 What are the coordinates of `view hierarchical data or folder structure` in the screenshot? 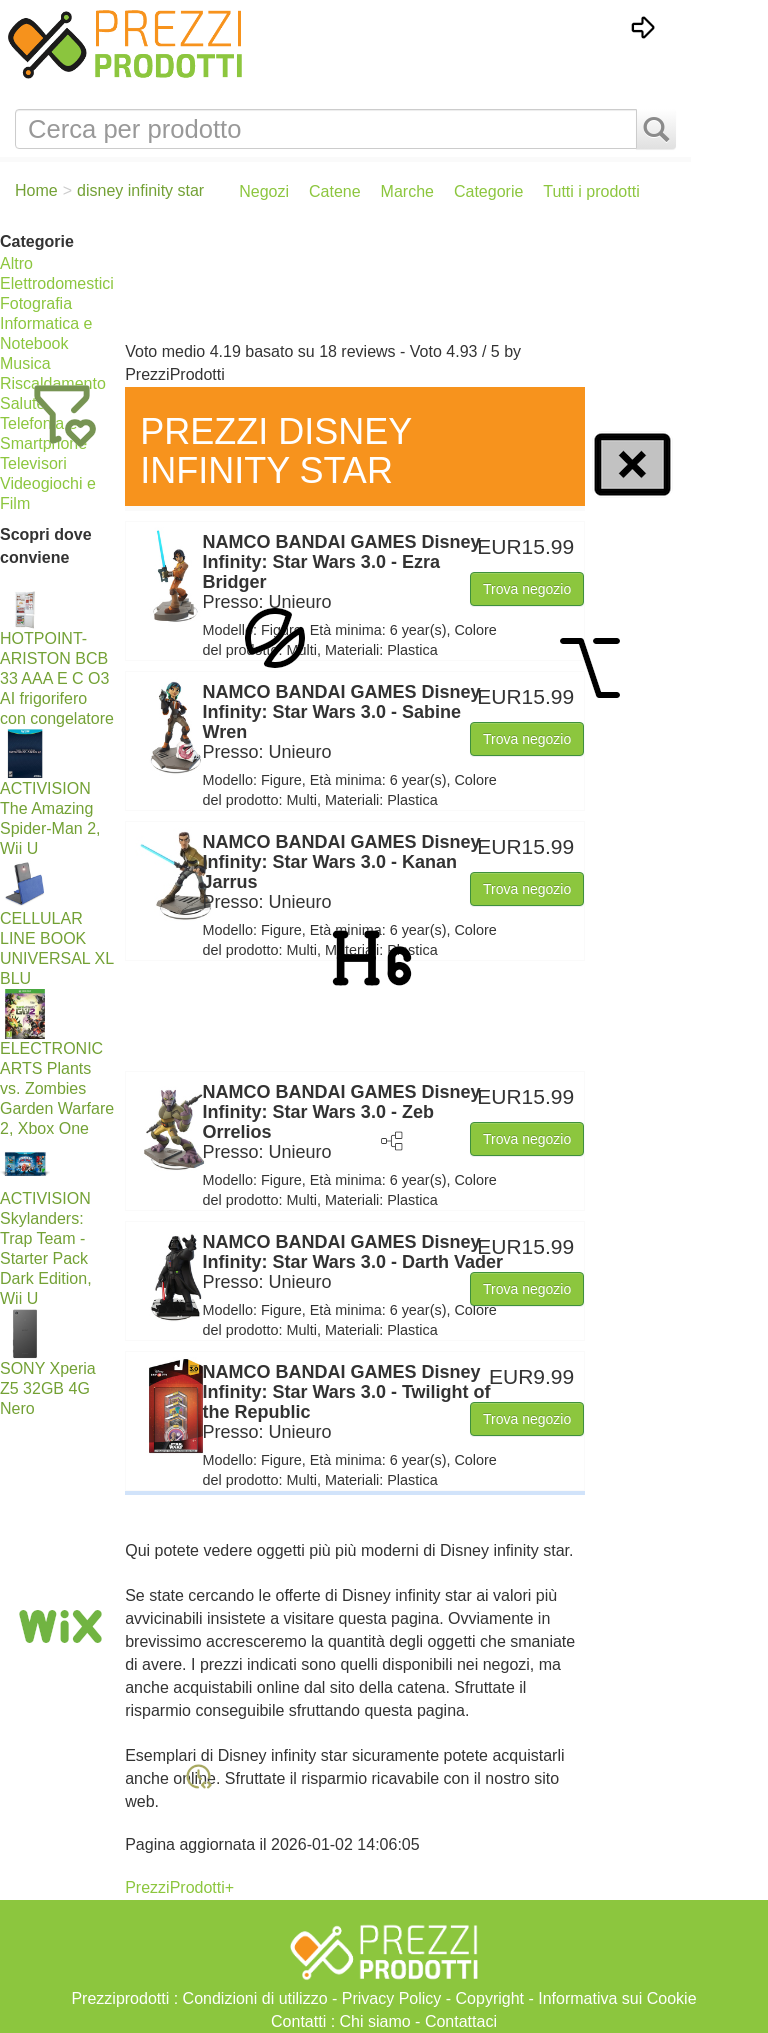 It's located at (393, 1141).